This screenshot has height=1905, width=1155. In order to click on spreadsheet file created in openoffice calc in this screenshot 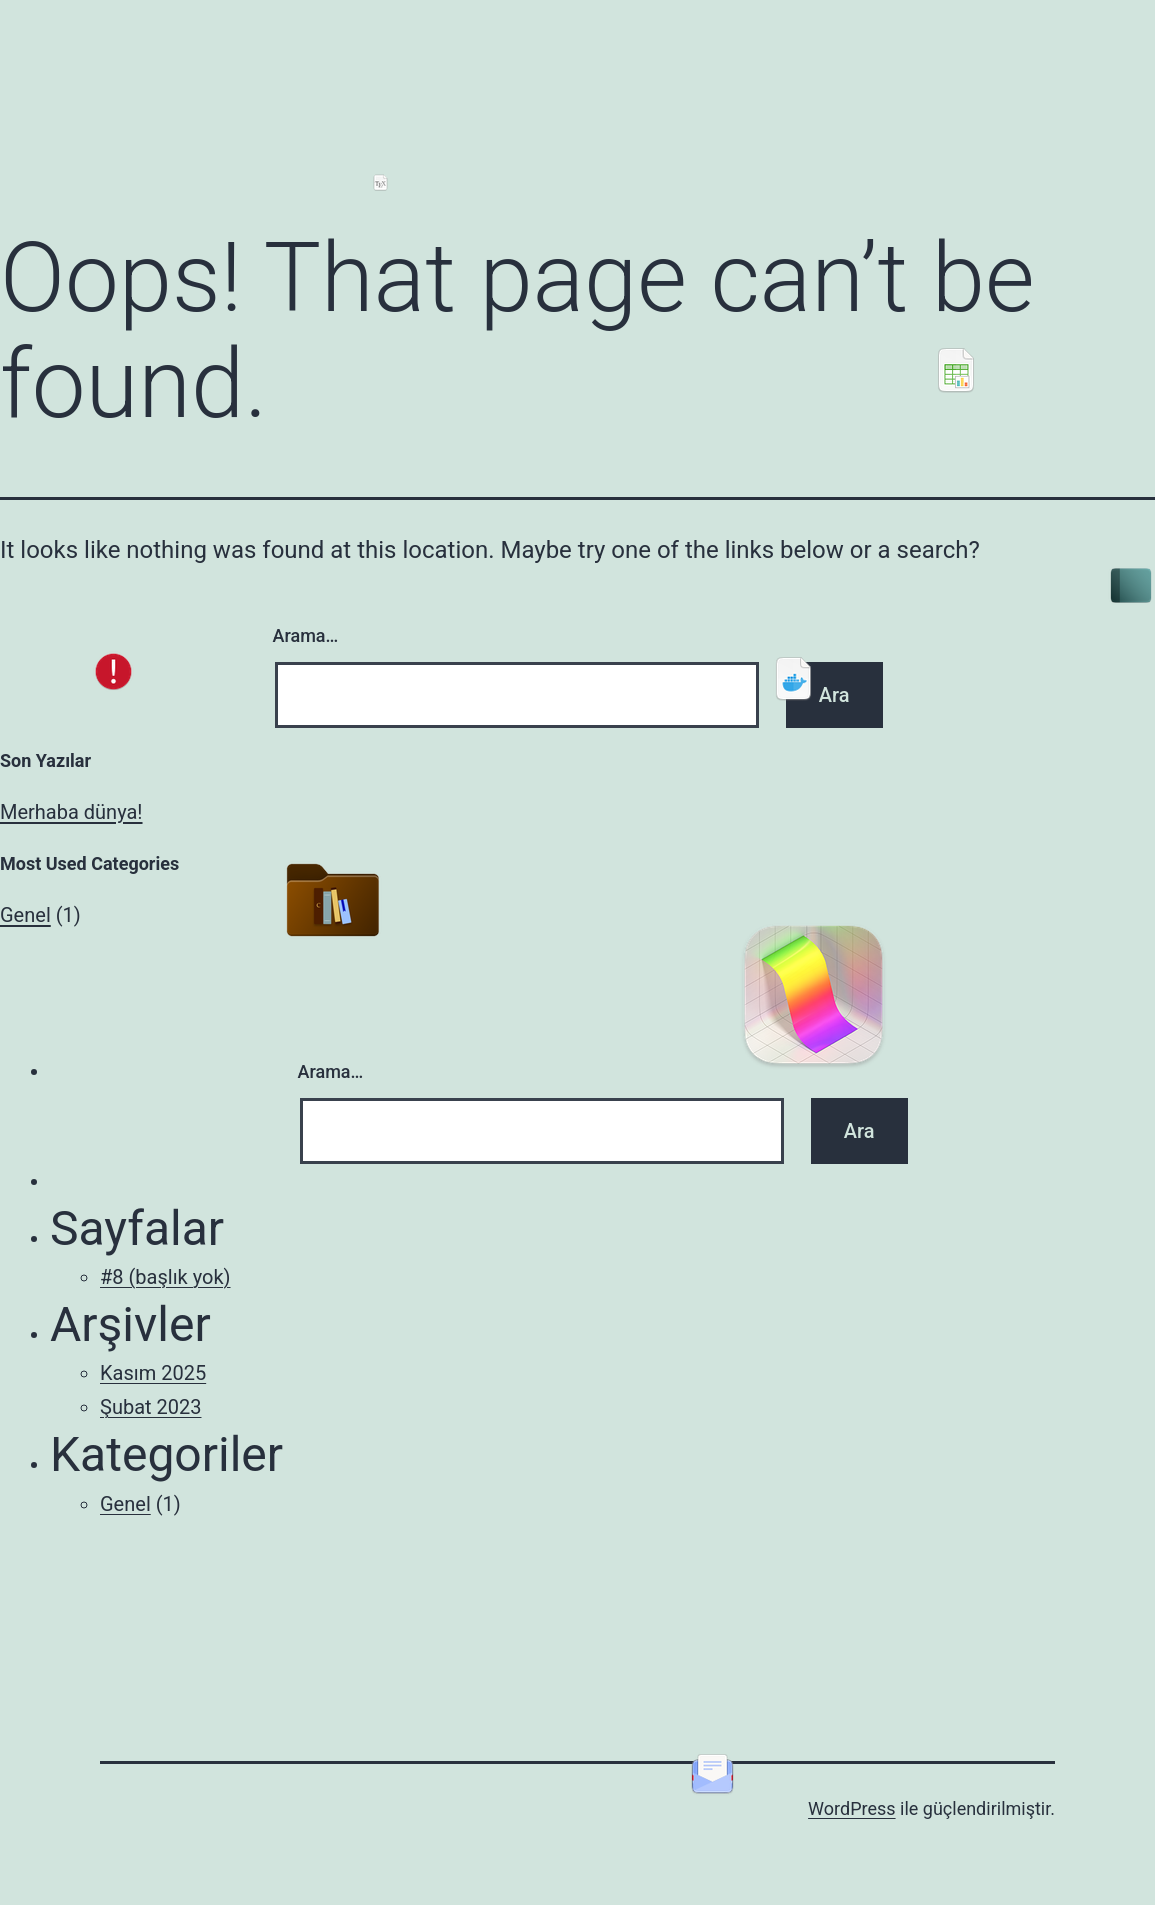, I will do `click(956, 370)`.